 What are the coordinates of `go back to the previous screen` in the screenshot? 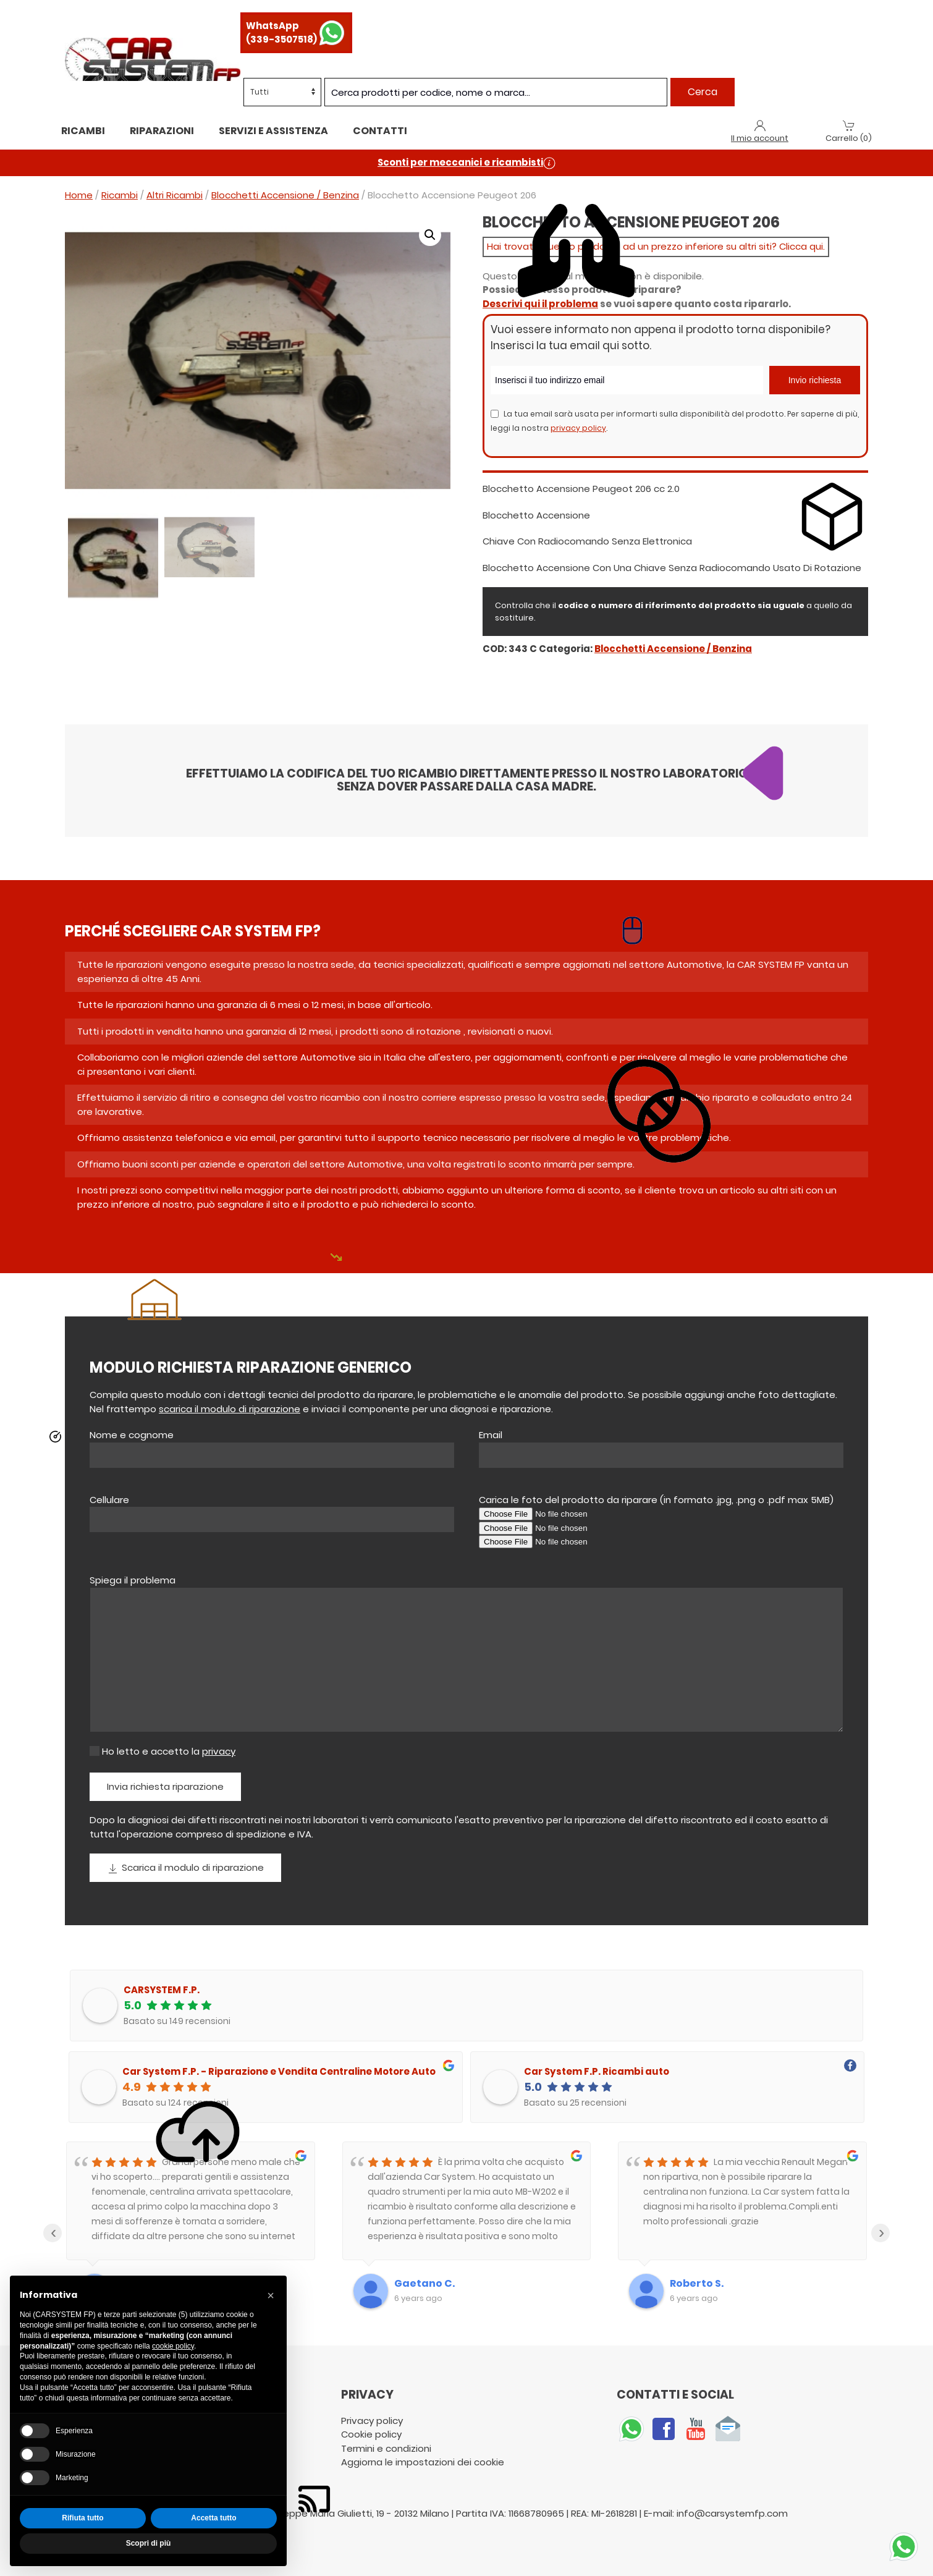 It's located at (767, 773).